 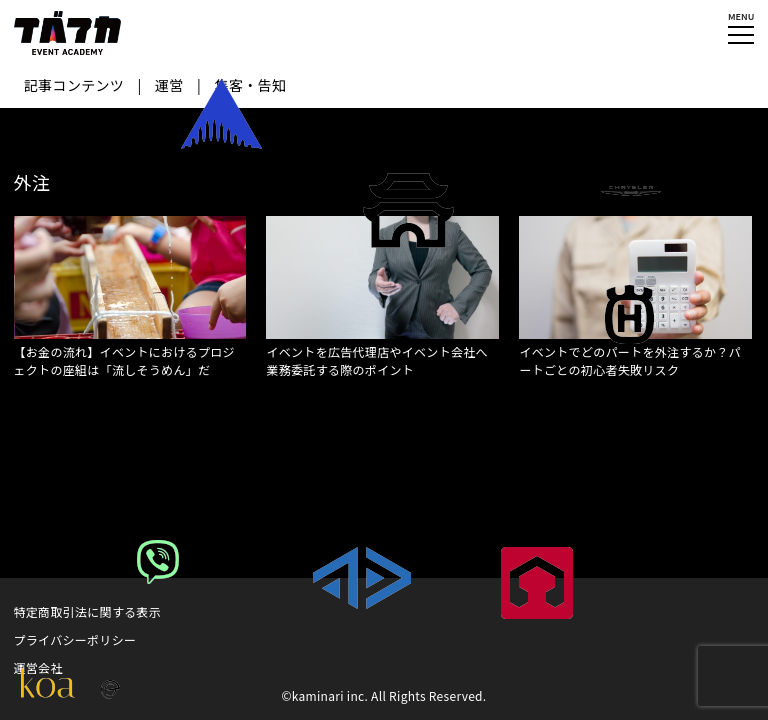 What do you see at coordinates (158, 562) in the screenshot?
I see `open viber messaging app` at bounding box center [158, 562].